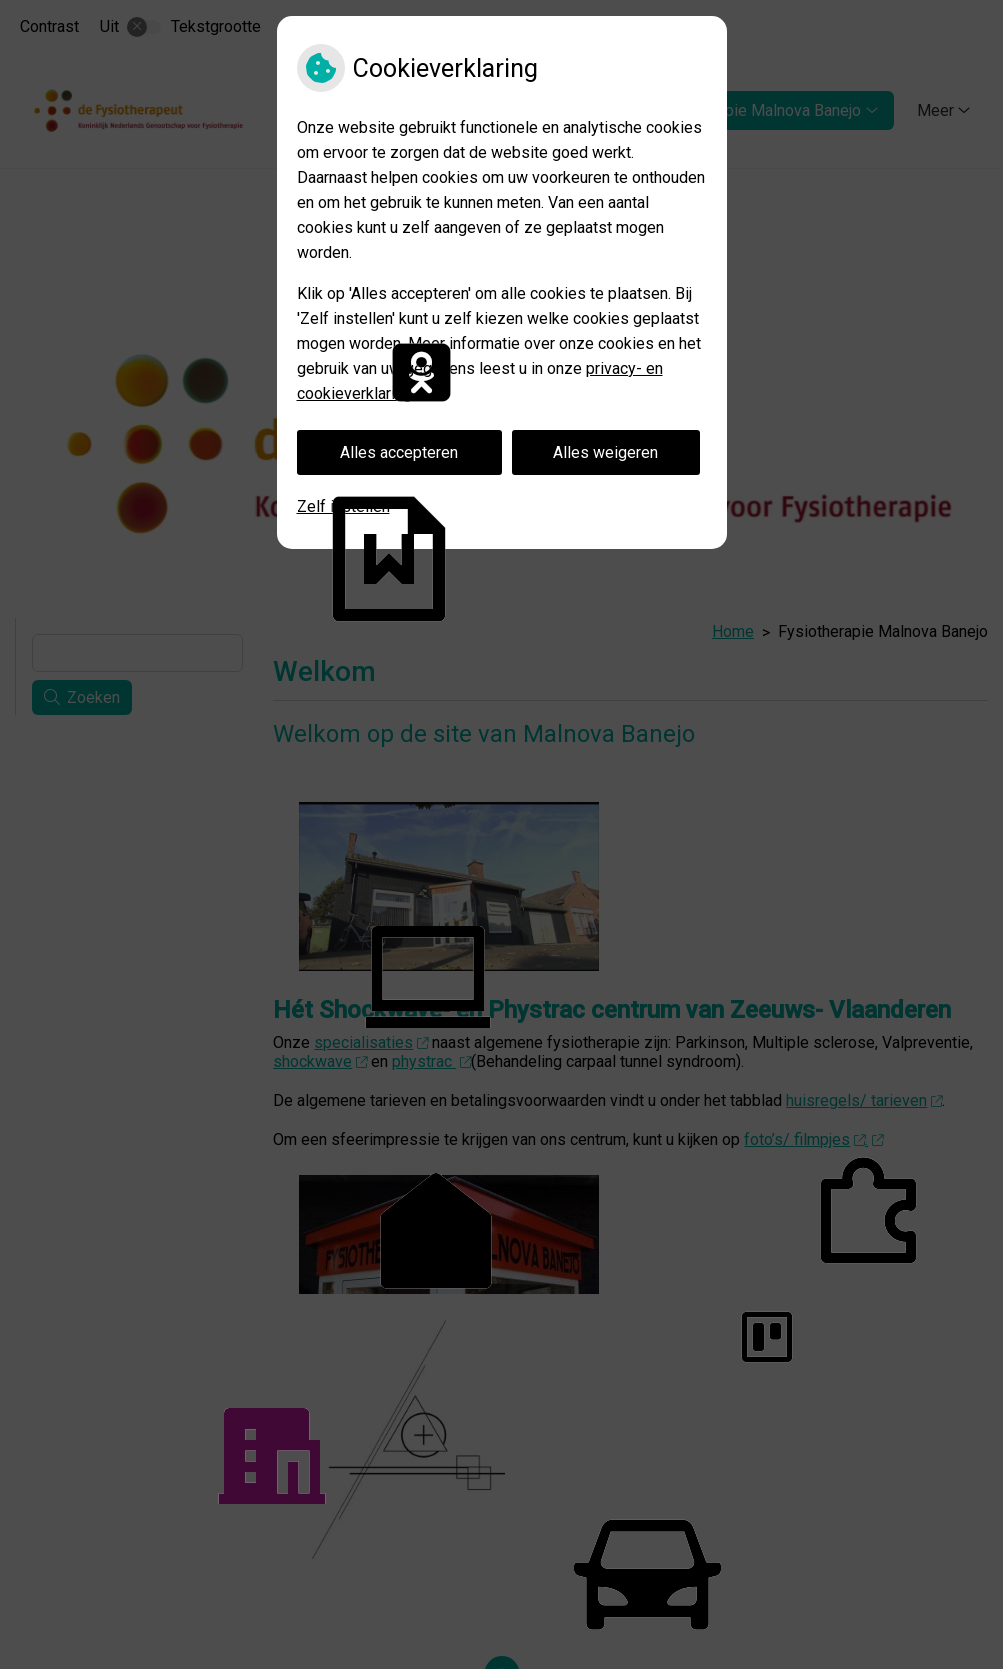 The height and width of the screenshot is (1669, 1003). Describe the element at coordinates (389, 559) in the screenshot. I see `open a Microsoft Word document` at that location.